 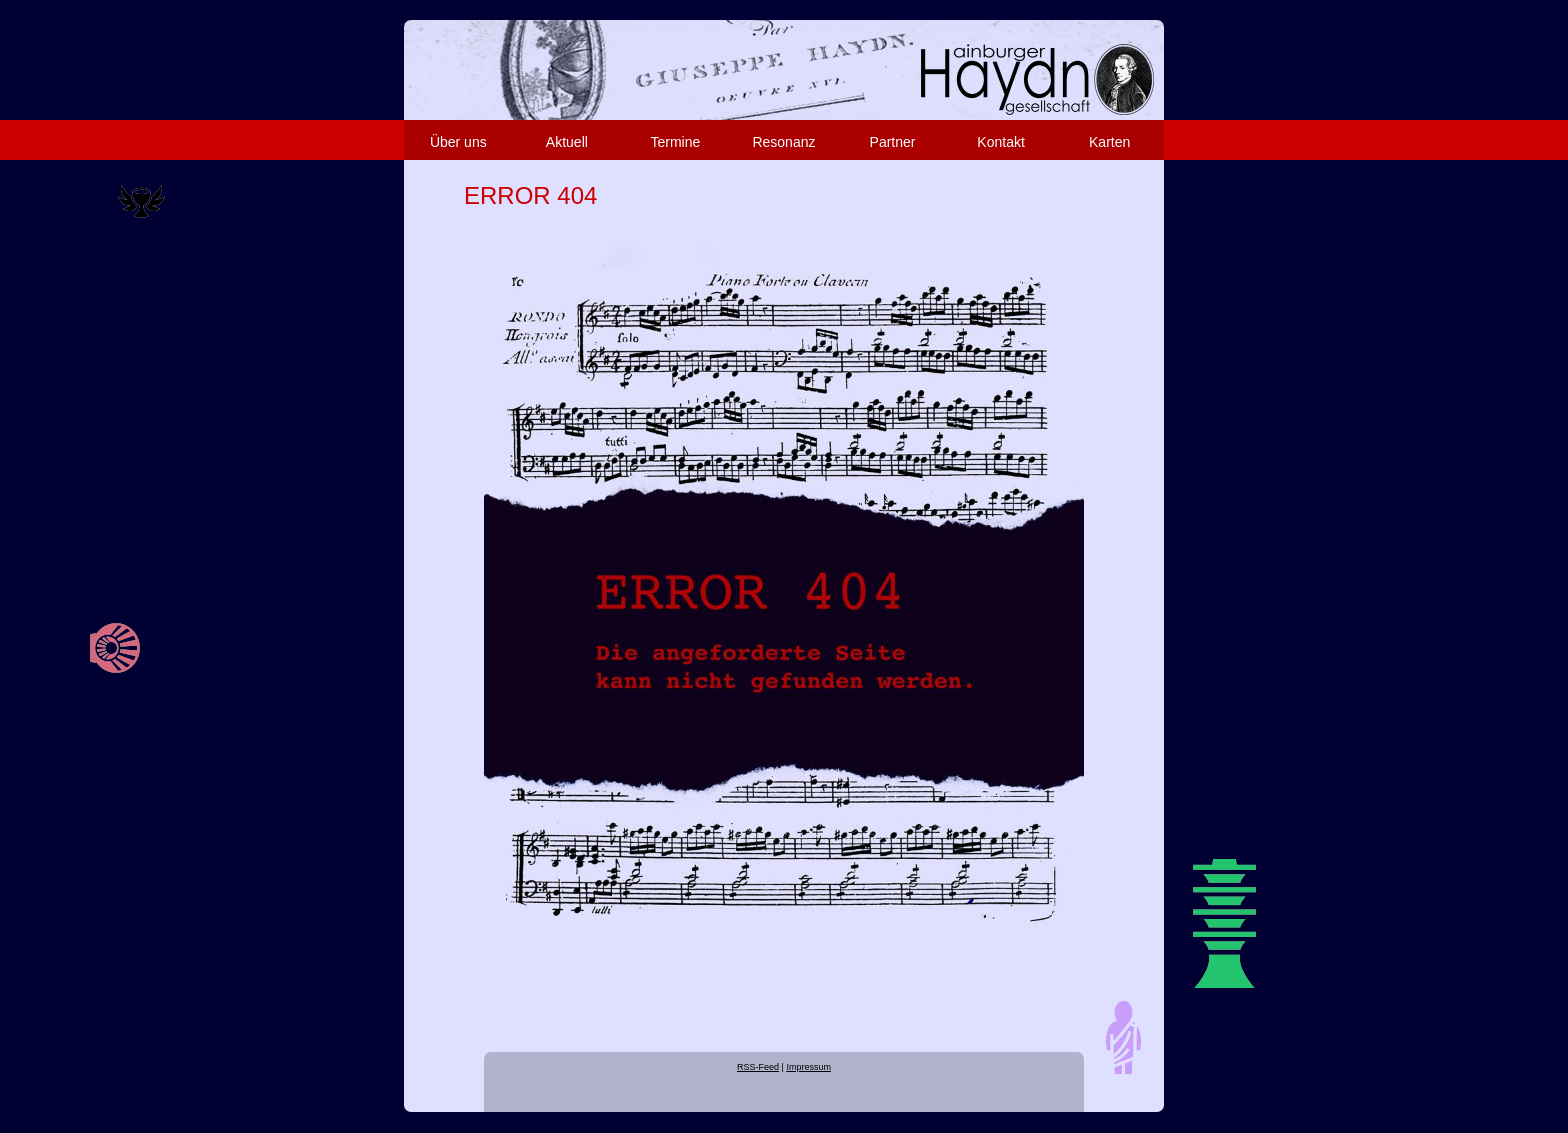 What do you see at coordinates (1123, 1037) in the screenshot?
I see `select roman or ancient civilization theme` at bounding box center [1123, 1037].